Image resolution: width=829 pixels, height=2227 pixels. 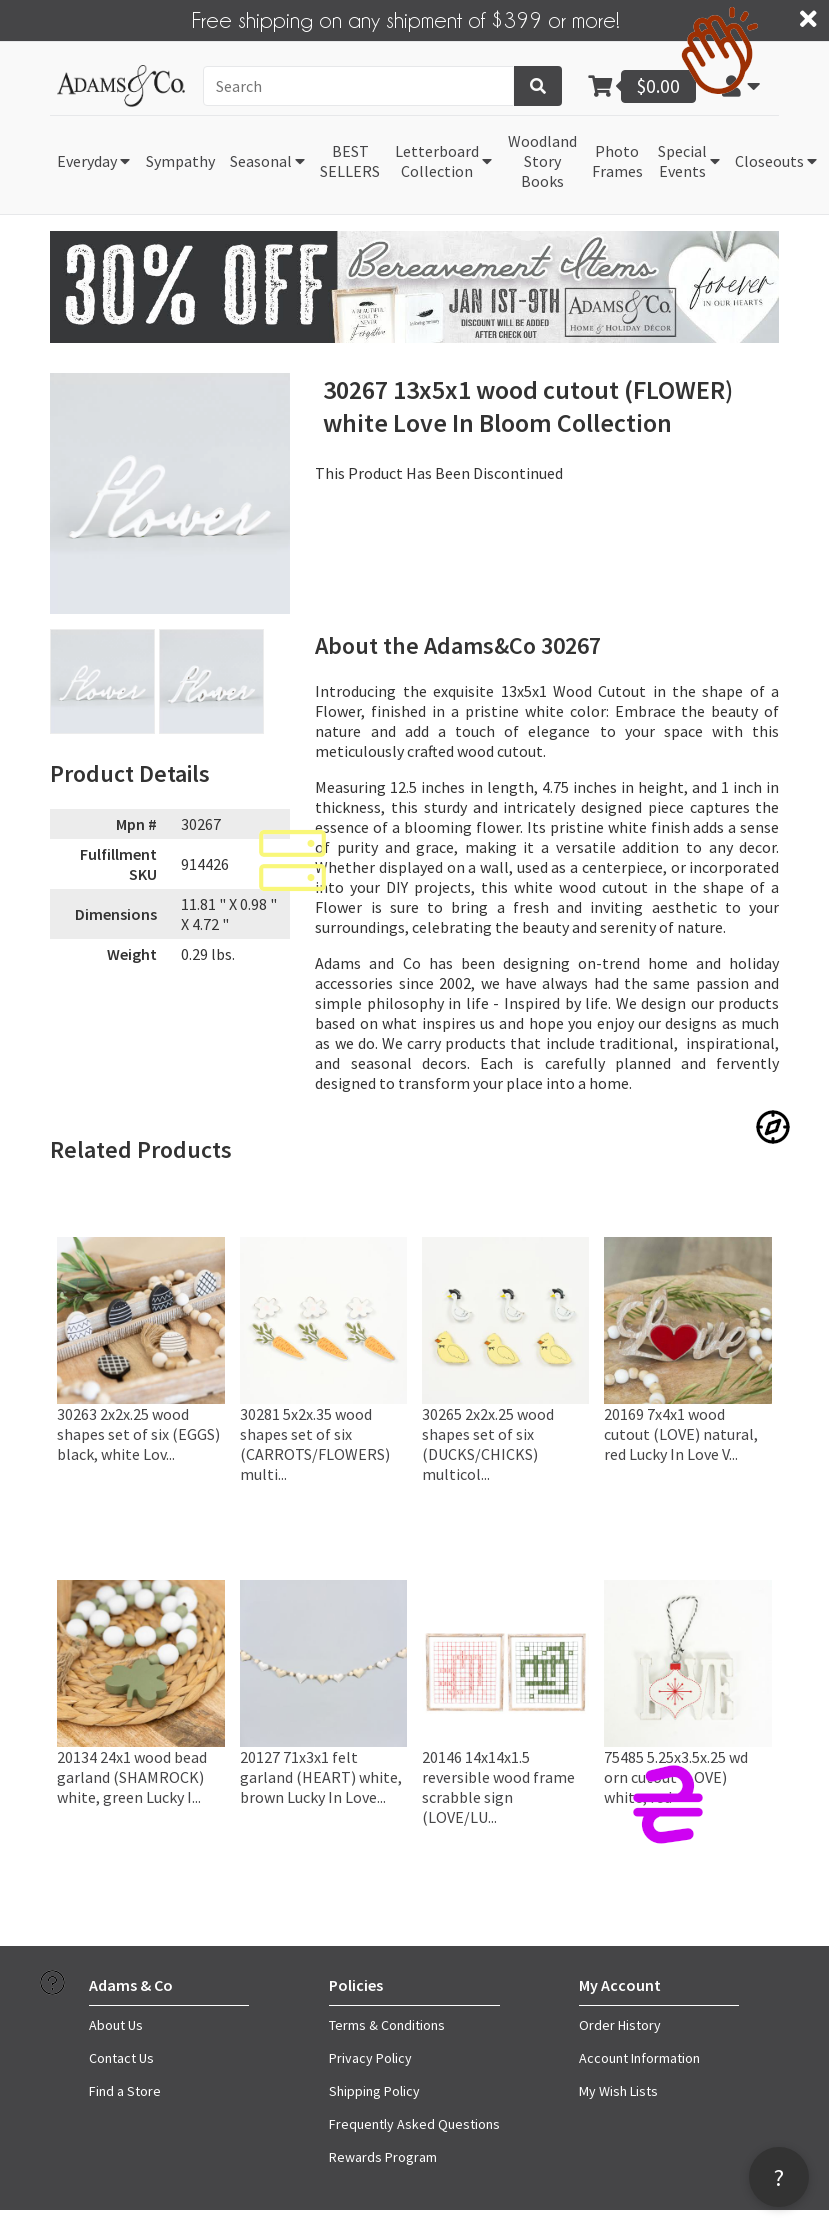 What do you see at coordinates (668, 1805) in the screenshot?
I see `indicates Ukrainian hryvnia currency` at bounding box center [668, 1805].